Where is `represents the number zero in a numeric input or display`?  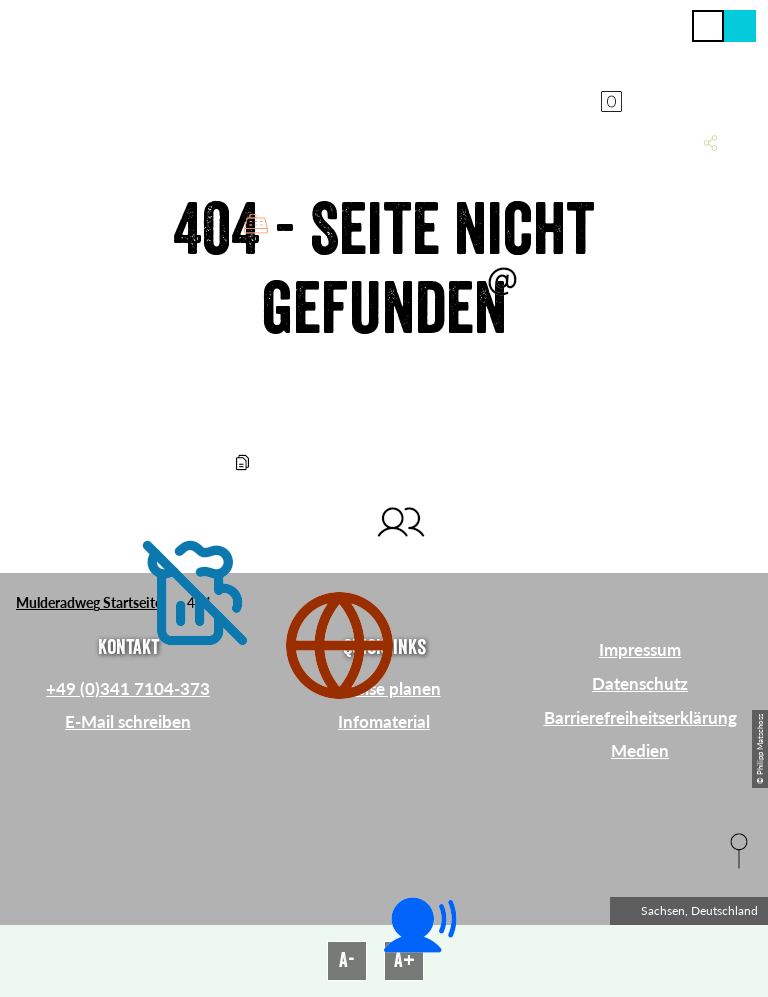
represents the number zero in a numeric input or display is located at coordinates (611, 101).